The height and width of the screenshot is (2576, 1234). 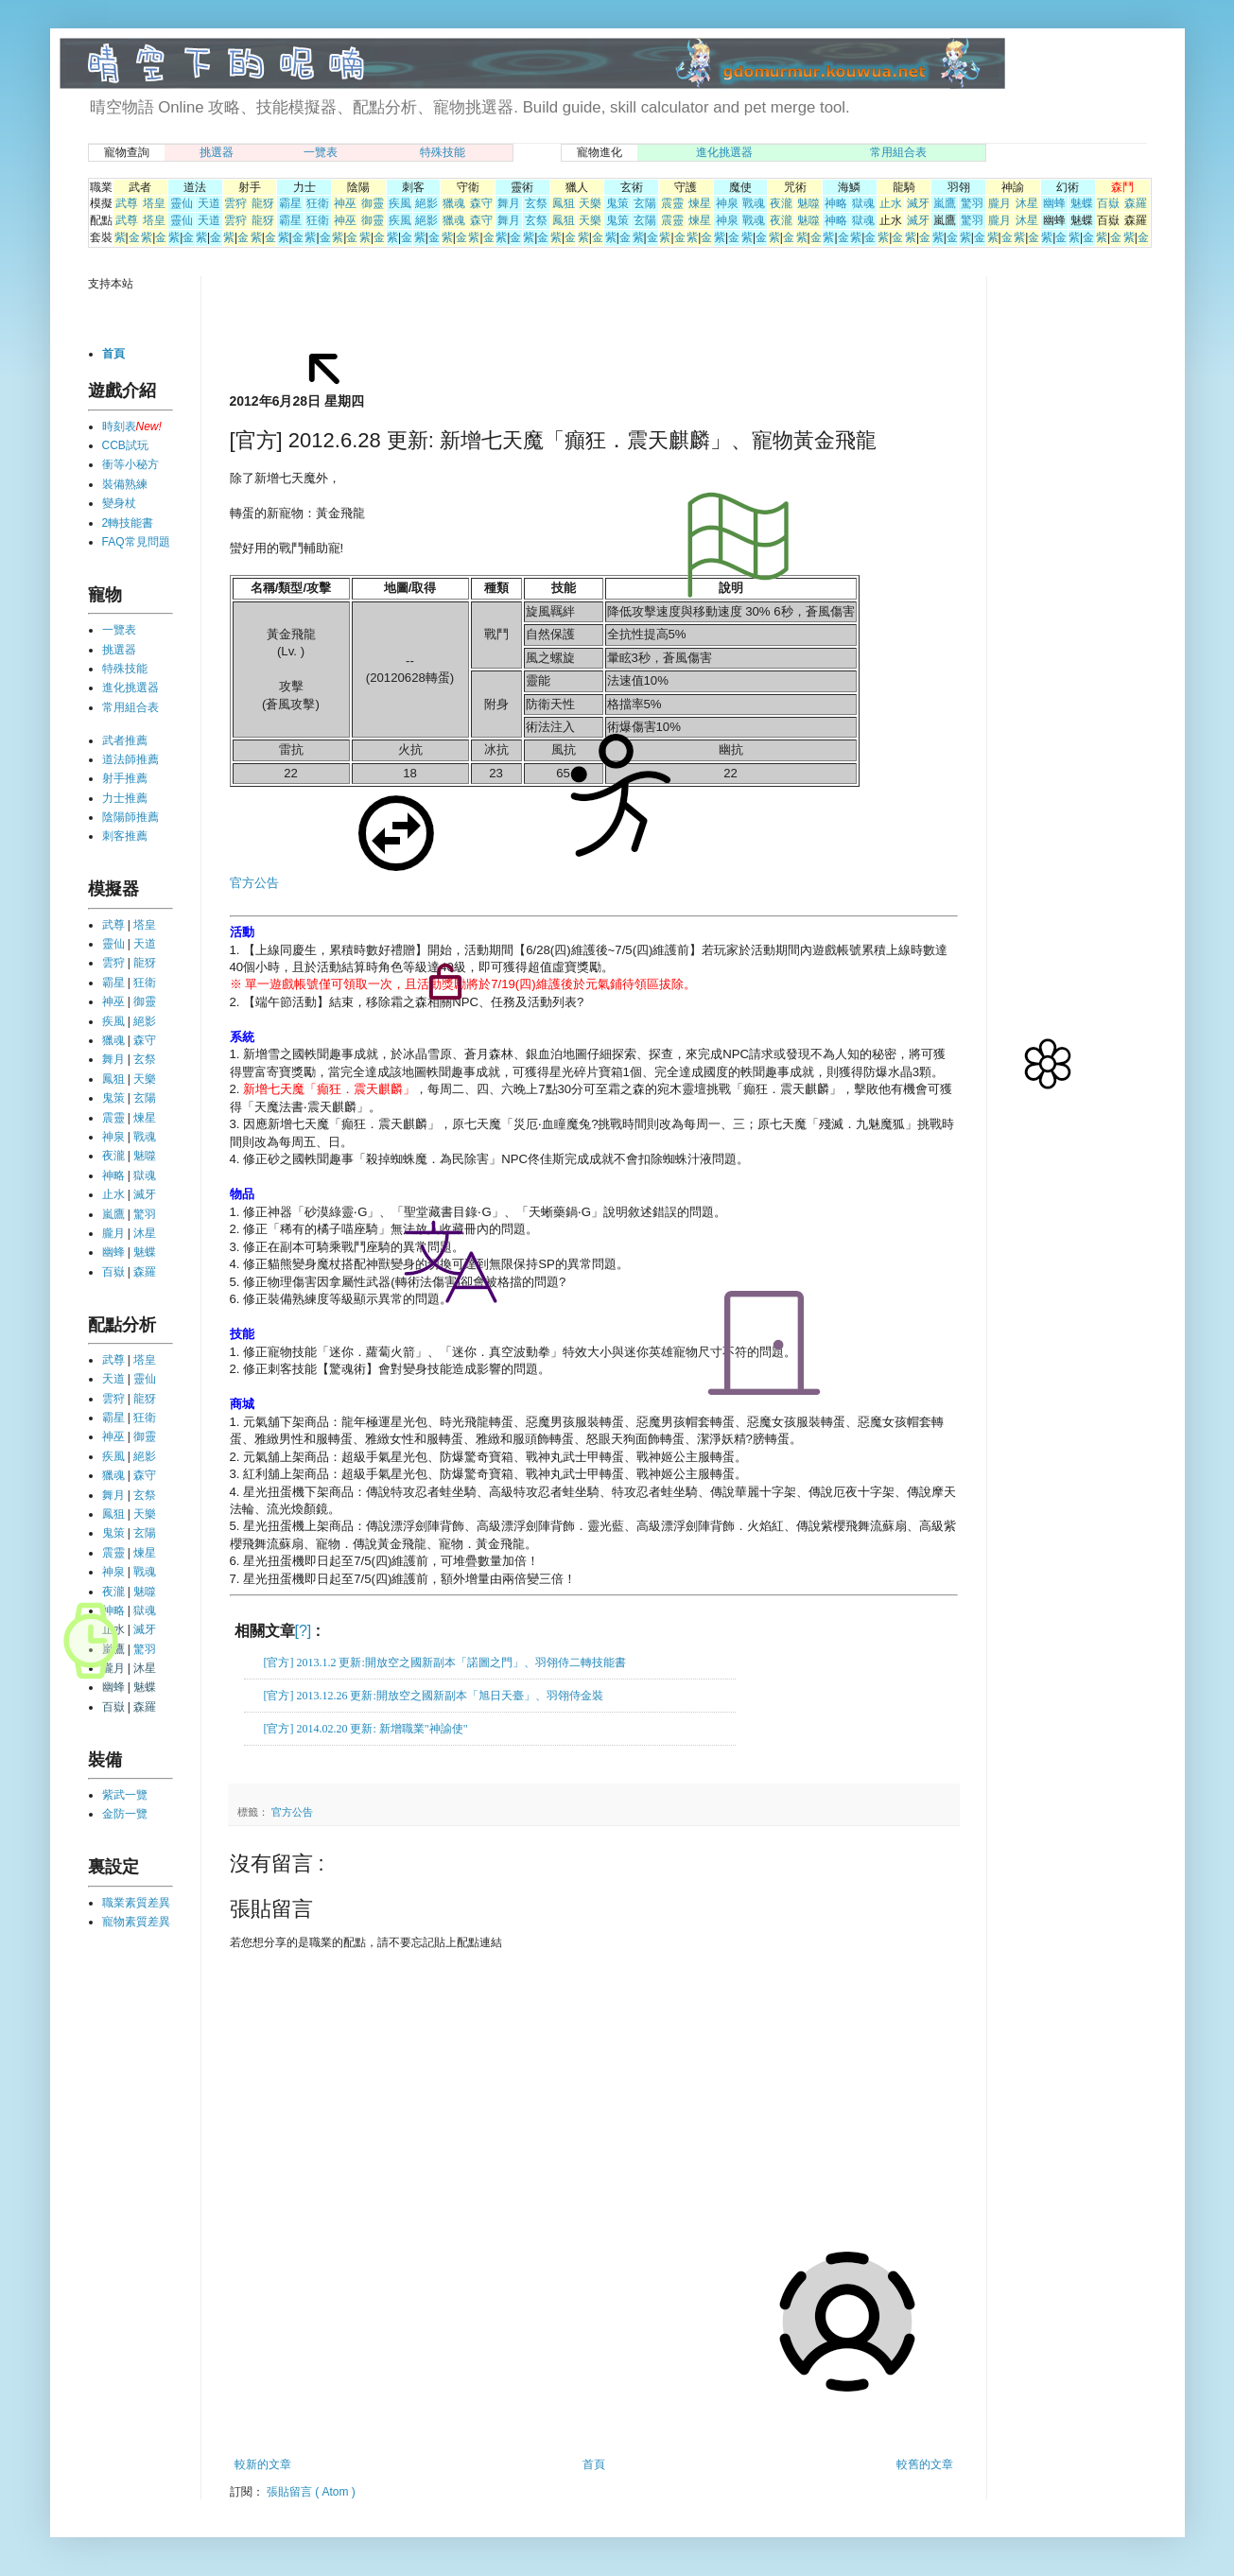 I want to click on swap or exchange items horizontally, so click(x=396, y=833).